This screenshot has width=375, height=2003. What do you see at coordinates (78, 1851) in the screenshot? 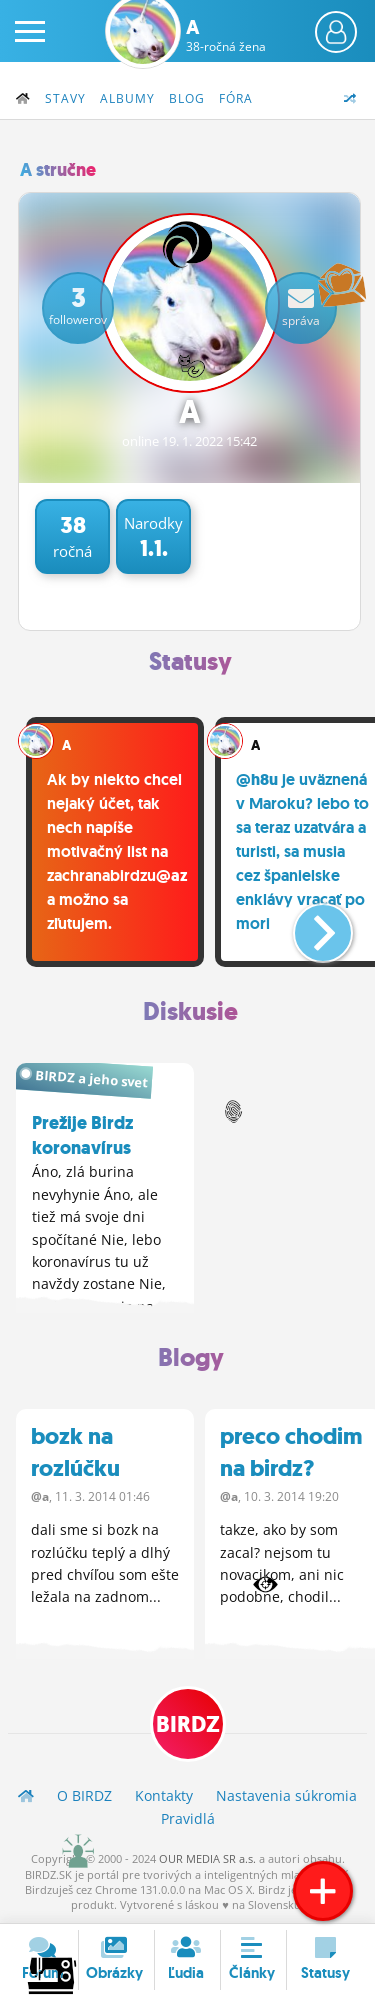
I see `indicates a headache or migraine condition` at bounding box center [78, 1851].